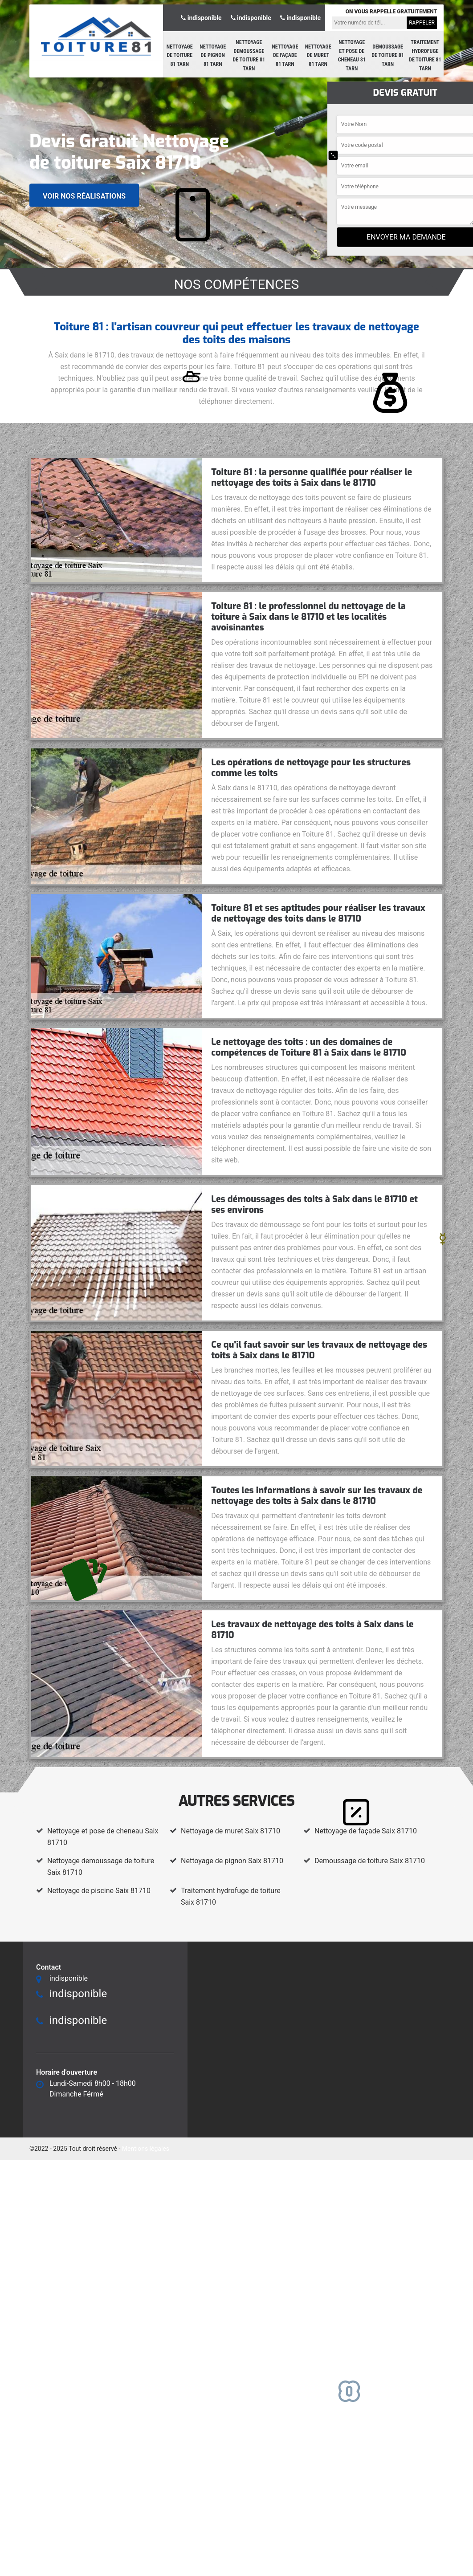  Describe the element at coordinates (390, 393) in the screenshot. I see `view tax information or documents` at that location.